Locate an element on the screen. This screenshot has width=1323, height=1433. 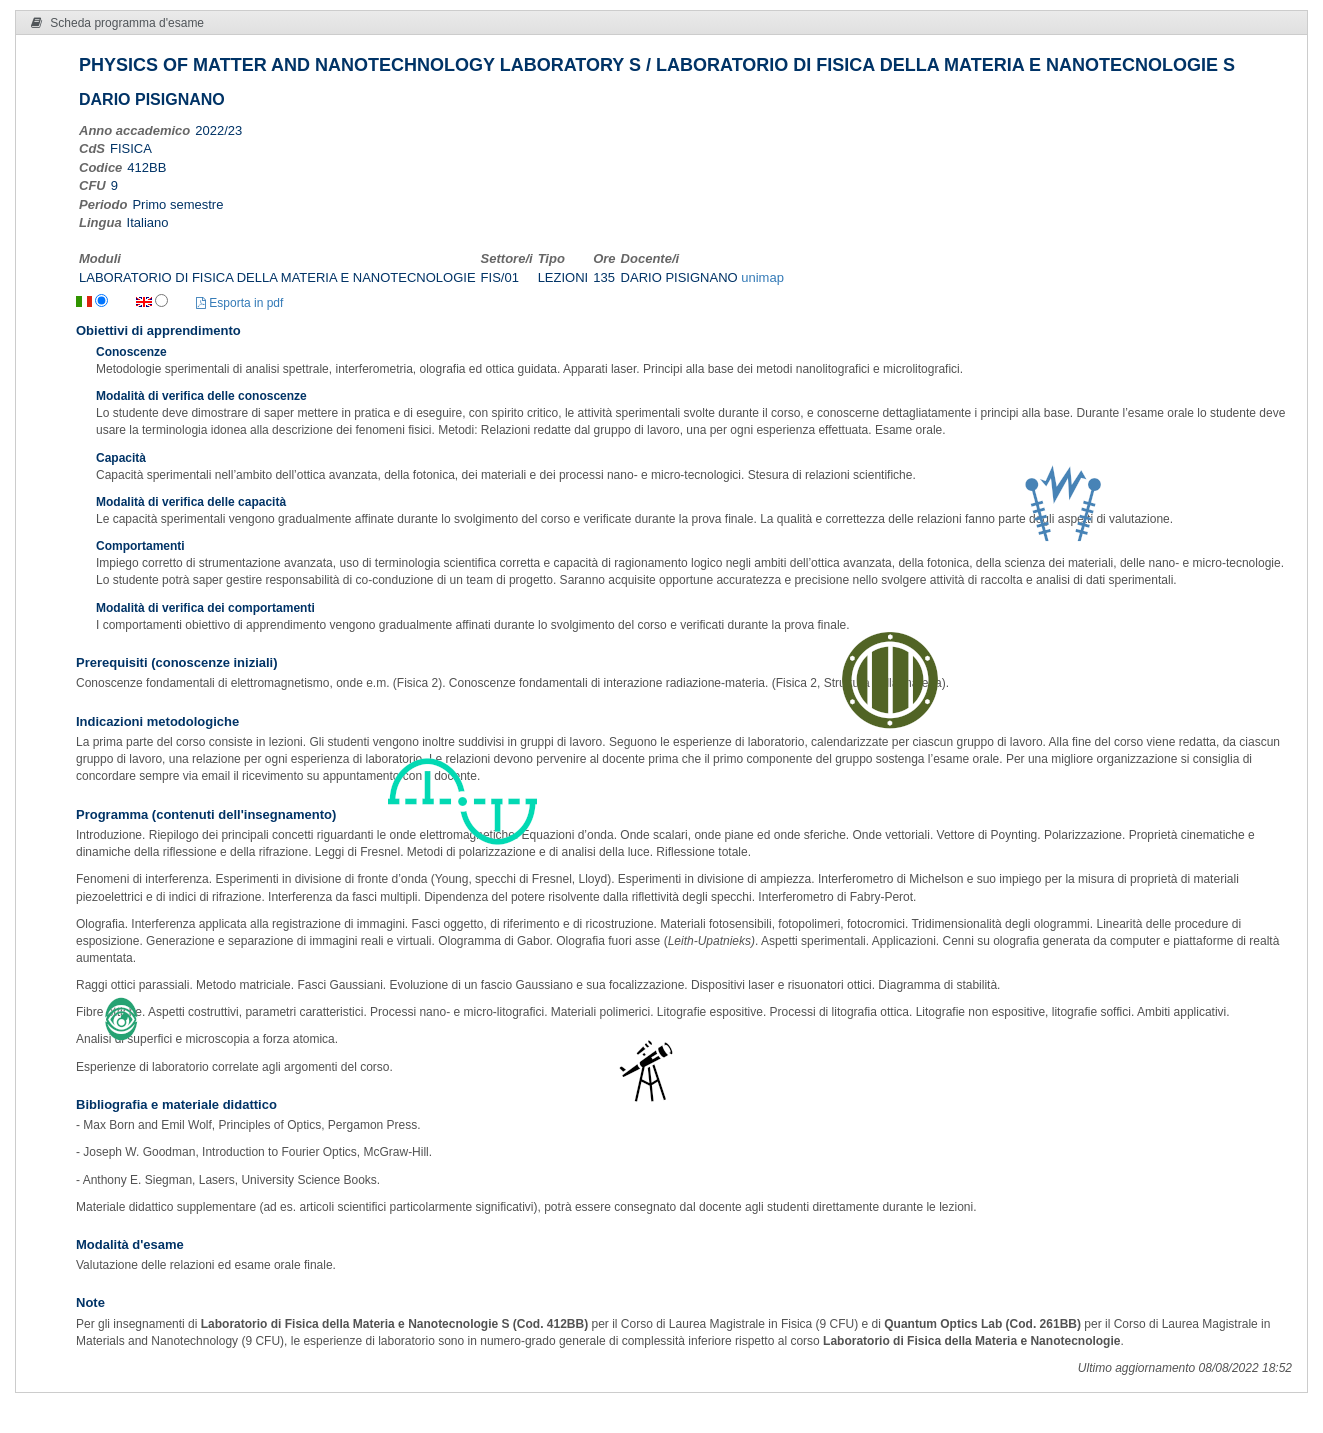
indicates electrical discharge or power surge is located at coordinates (1063, 503).